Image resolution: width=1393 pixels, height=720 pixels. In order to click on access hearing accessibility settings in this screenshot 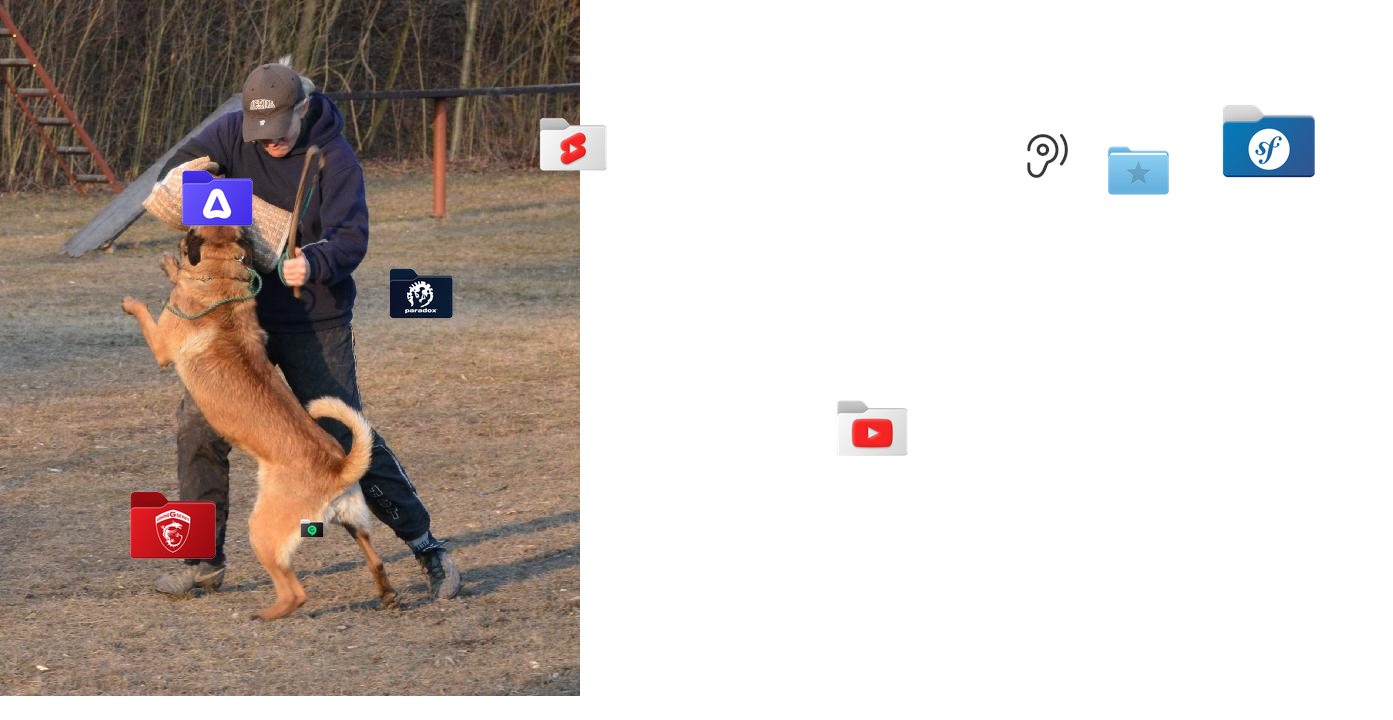, I will do `click(1046, 156)`.